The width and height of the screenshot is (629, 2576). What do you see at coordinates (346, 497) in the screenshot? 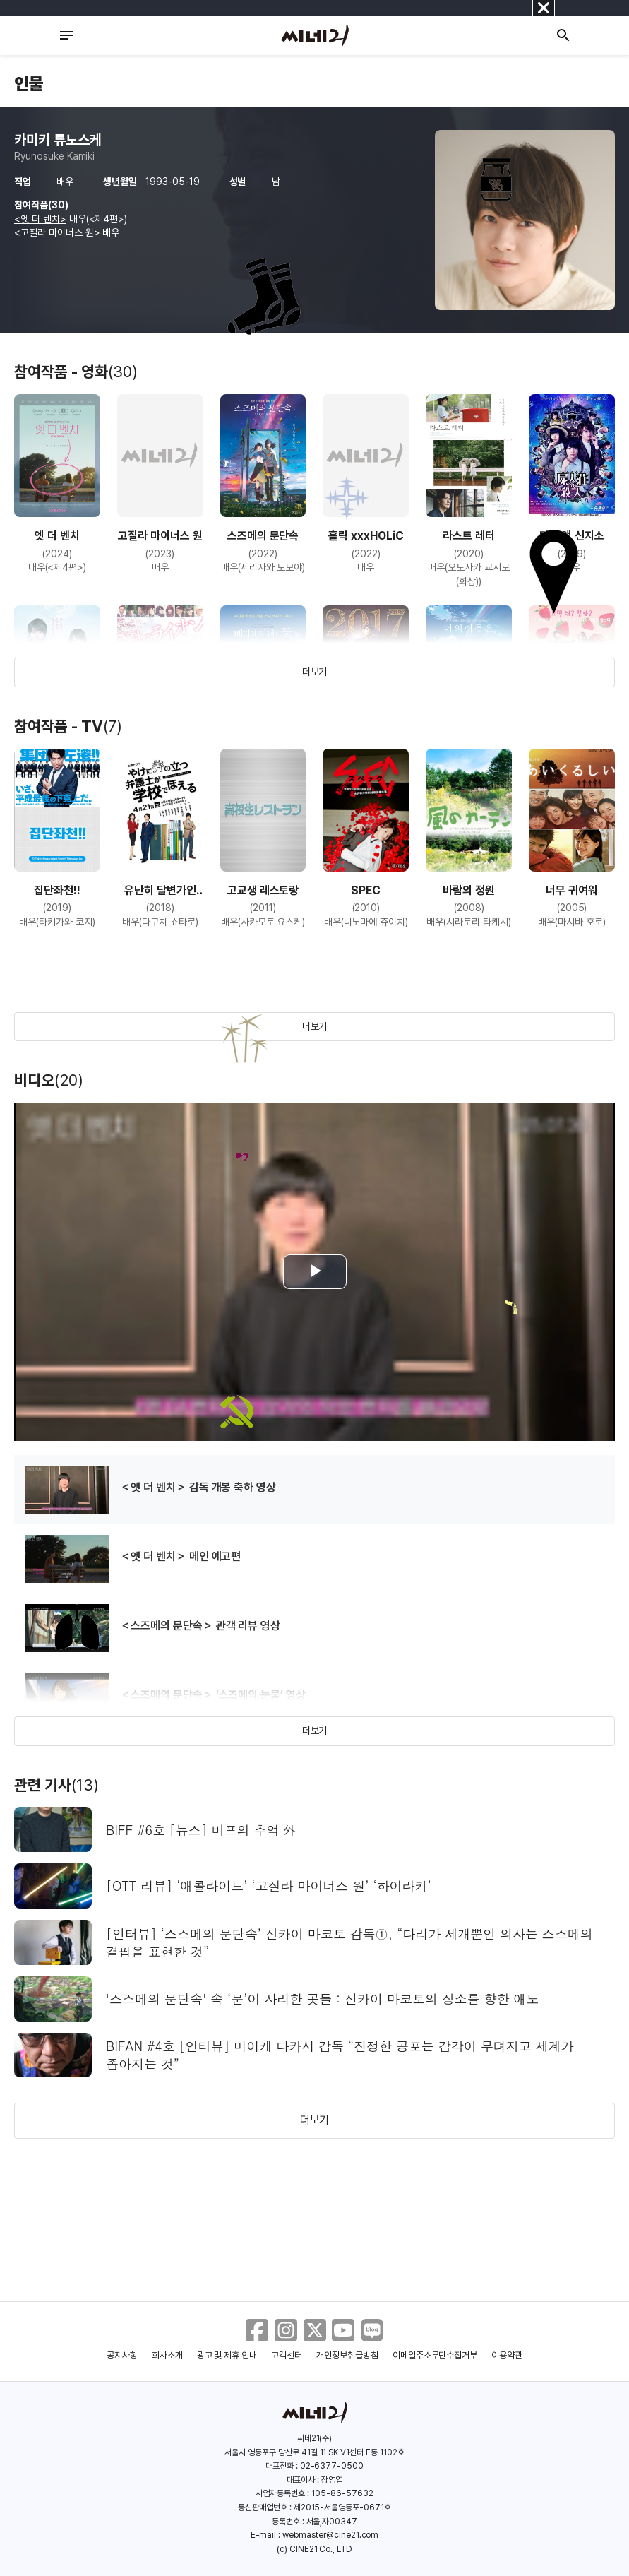
I see `decorative frost or ice effect indicator` at bounding box center [346, 497].